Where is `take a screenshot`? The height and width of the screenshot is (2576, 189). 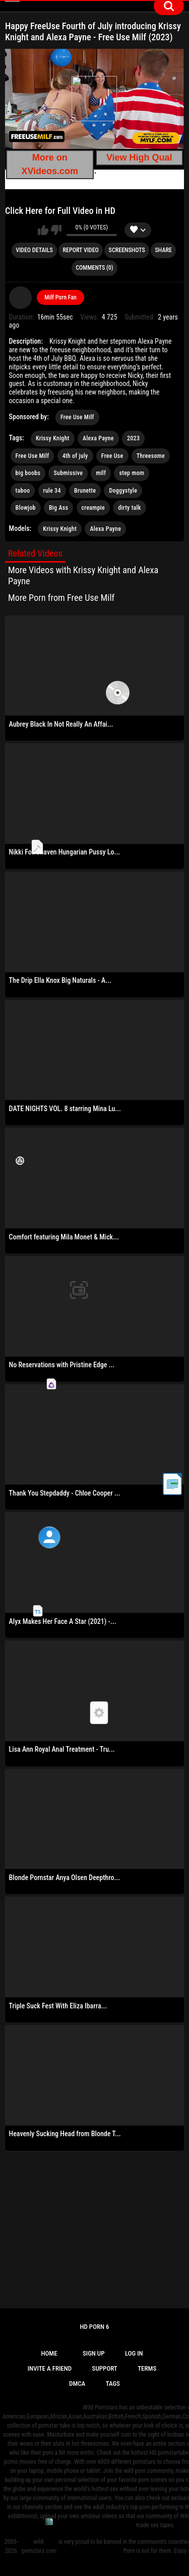 take a screenshot is located at coordinates (79, 1290).